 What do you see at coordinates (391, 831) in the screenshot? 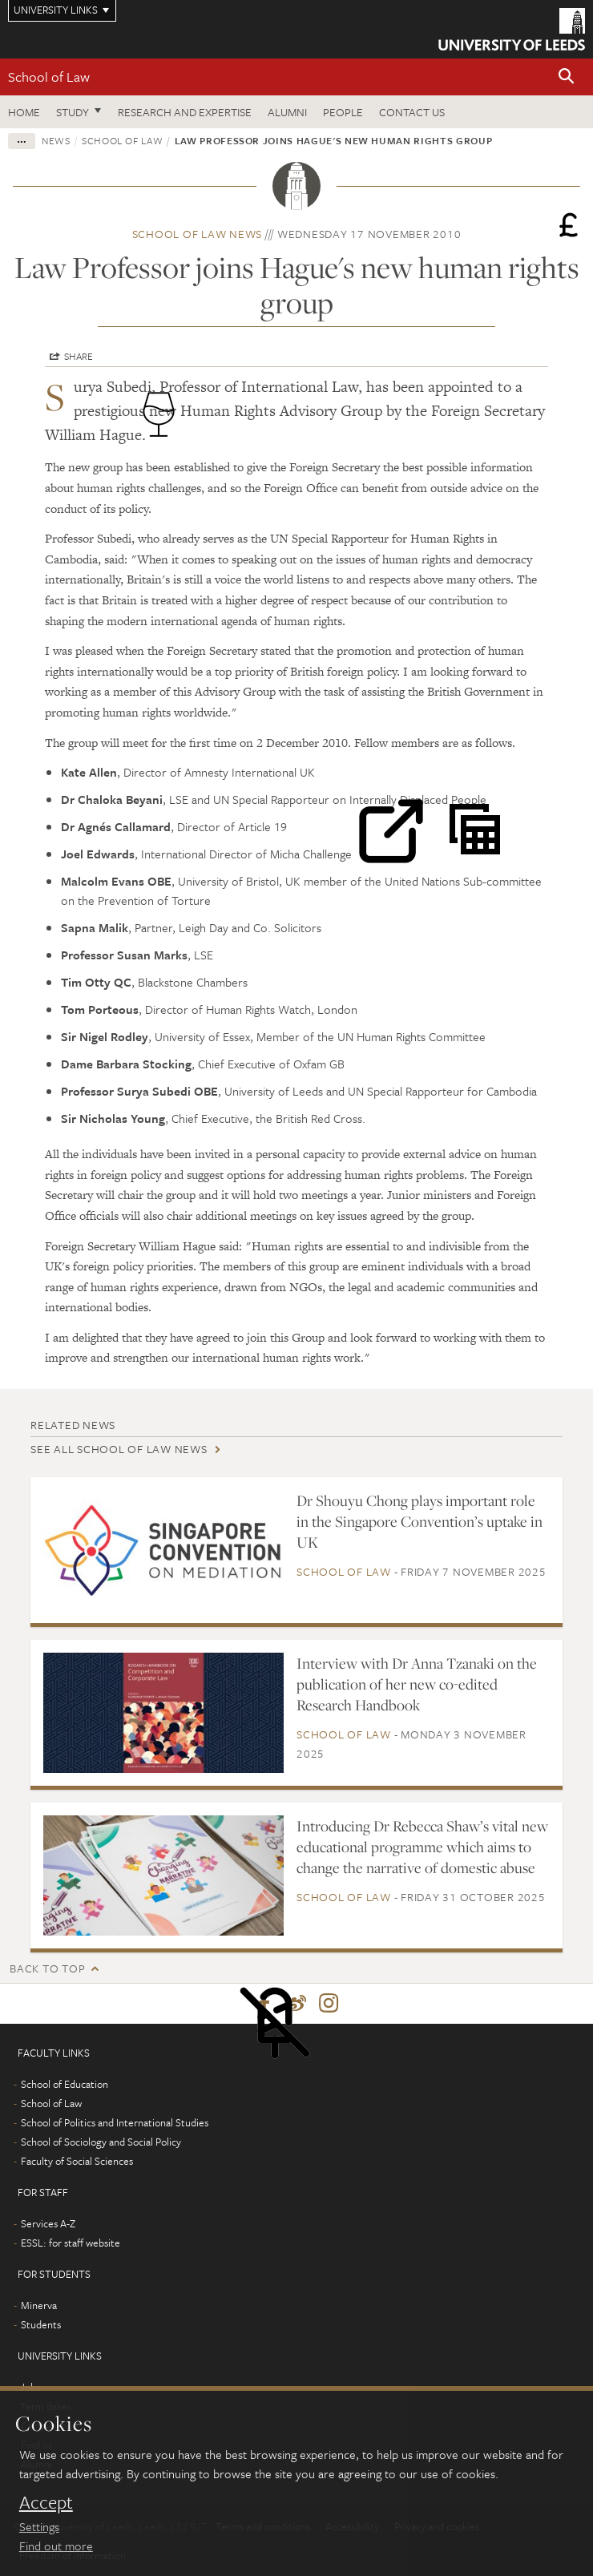
I see `open link in a new tab or window` at bounding box center [391, 831].